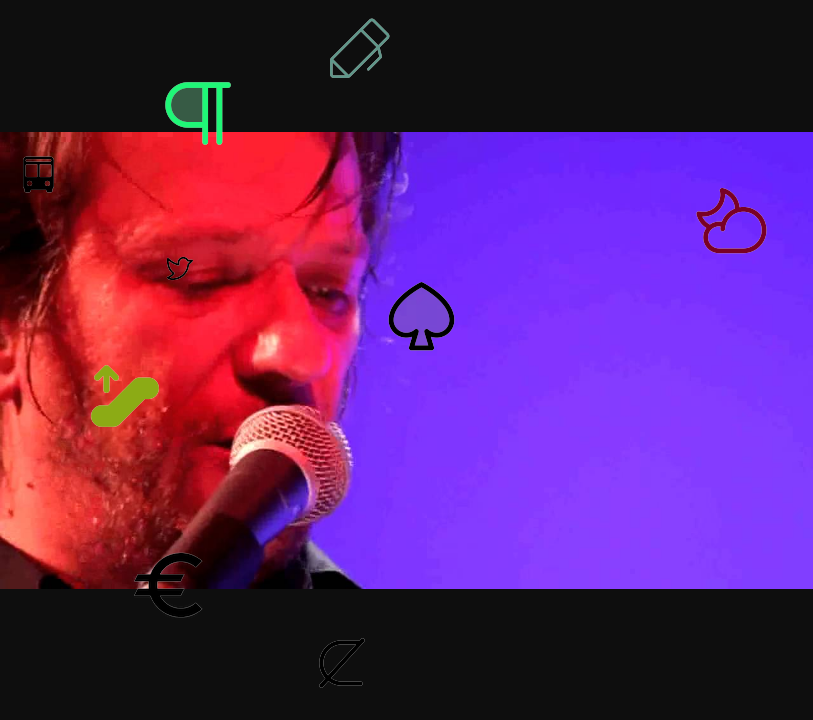  I want to click on indicates a set is not a subset of another in mathematical notation, so click(342, 663).